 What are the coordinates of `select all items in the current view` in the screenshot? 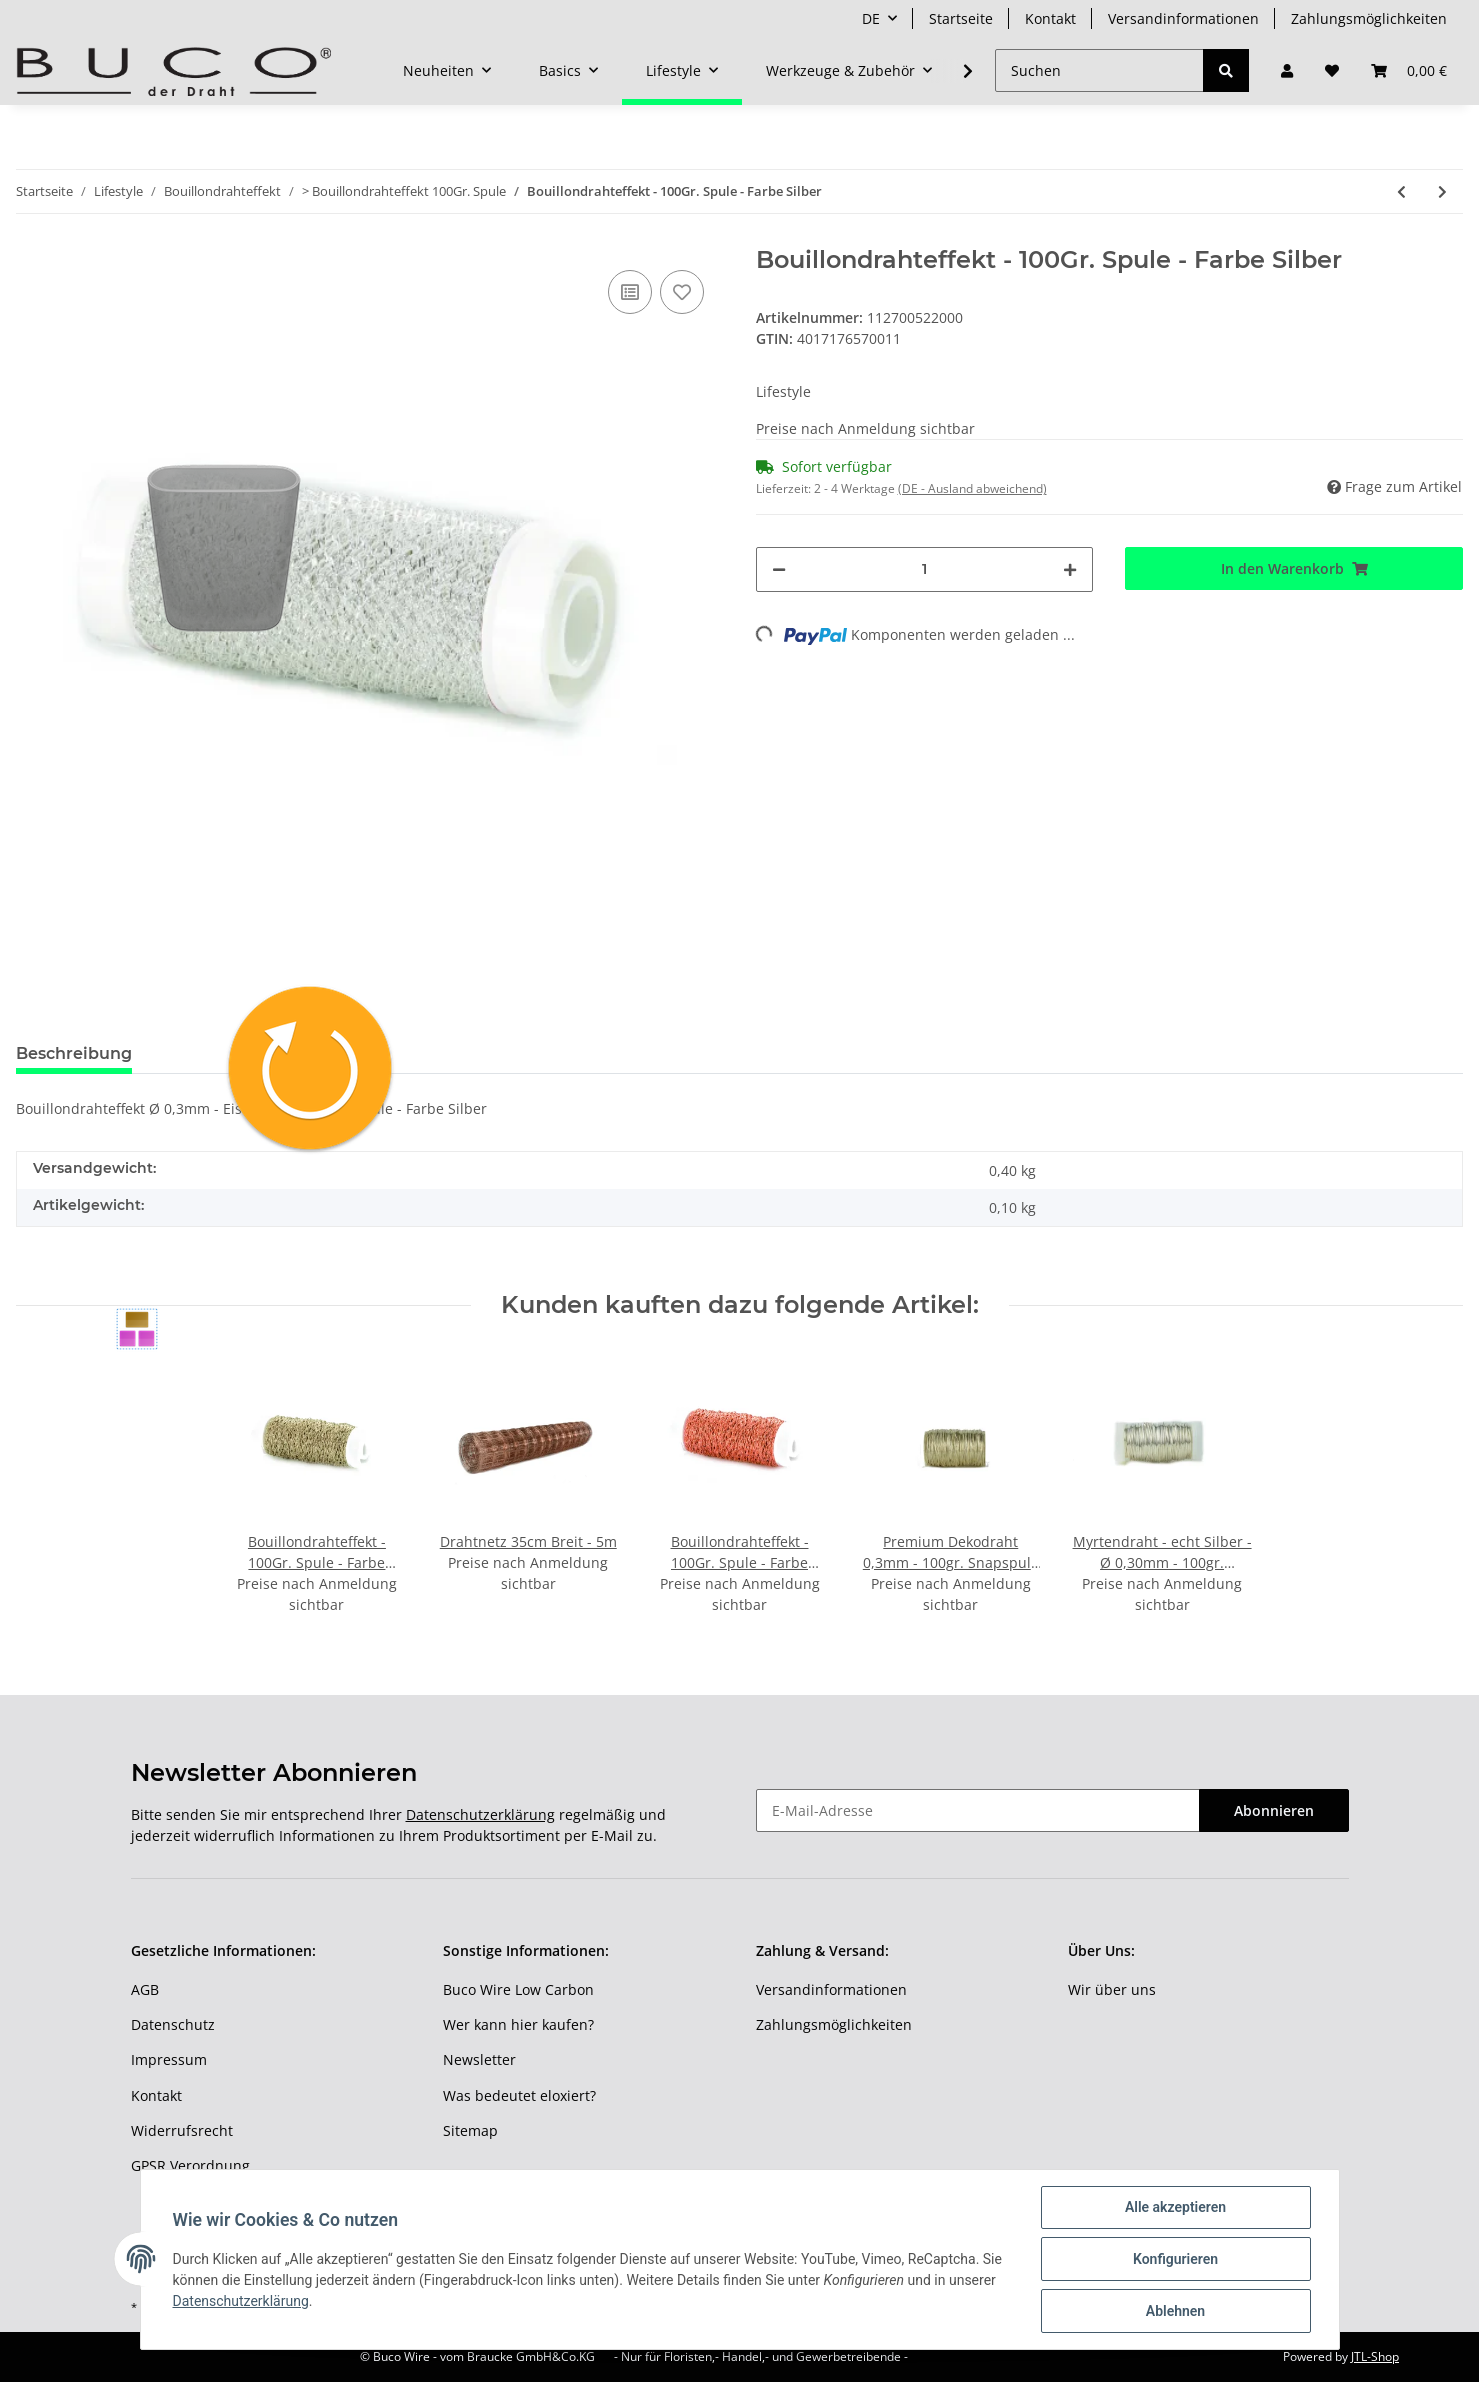 It's located at (137, 1329).